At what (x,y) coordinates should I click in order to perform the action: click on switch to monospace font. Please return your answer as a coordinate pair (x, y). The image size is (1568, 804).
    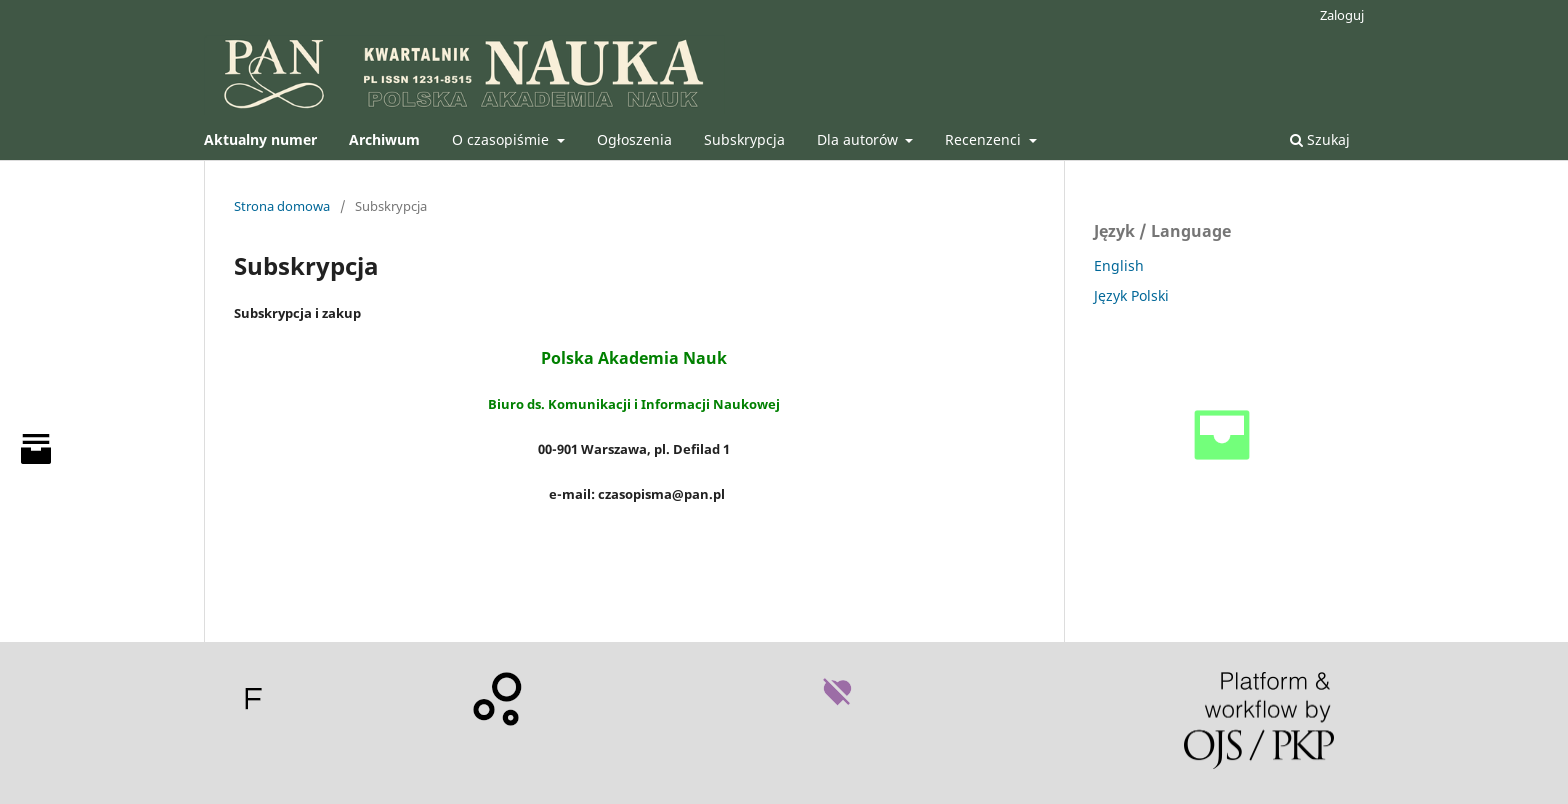
    Looking at the image, I should click on (253, 698).